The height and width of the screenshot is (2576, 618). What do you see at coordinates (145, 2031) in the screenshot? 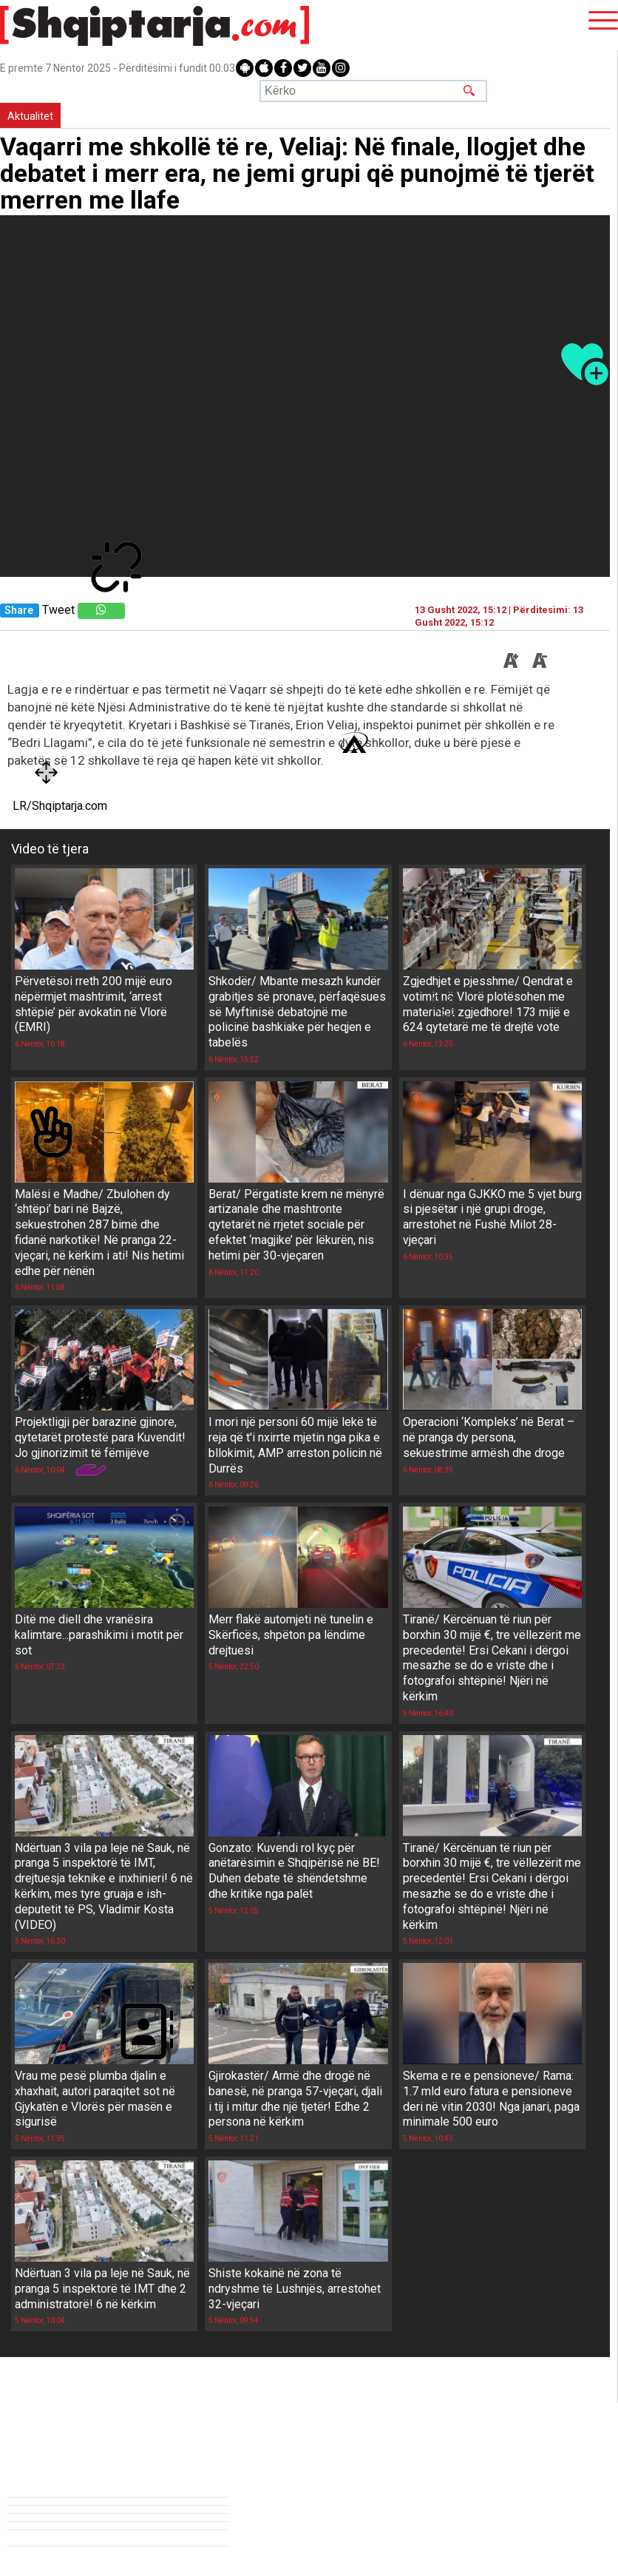
I see `open your contacts list` at bounding box center [145, 2031].